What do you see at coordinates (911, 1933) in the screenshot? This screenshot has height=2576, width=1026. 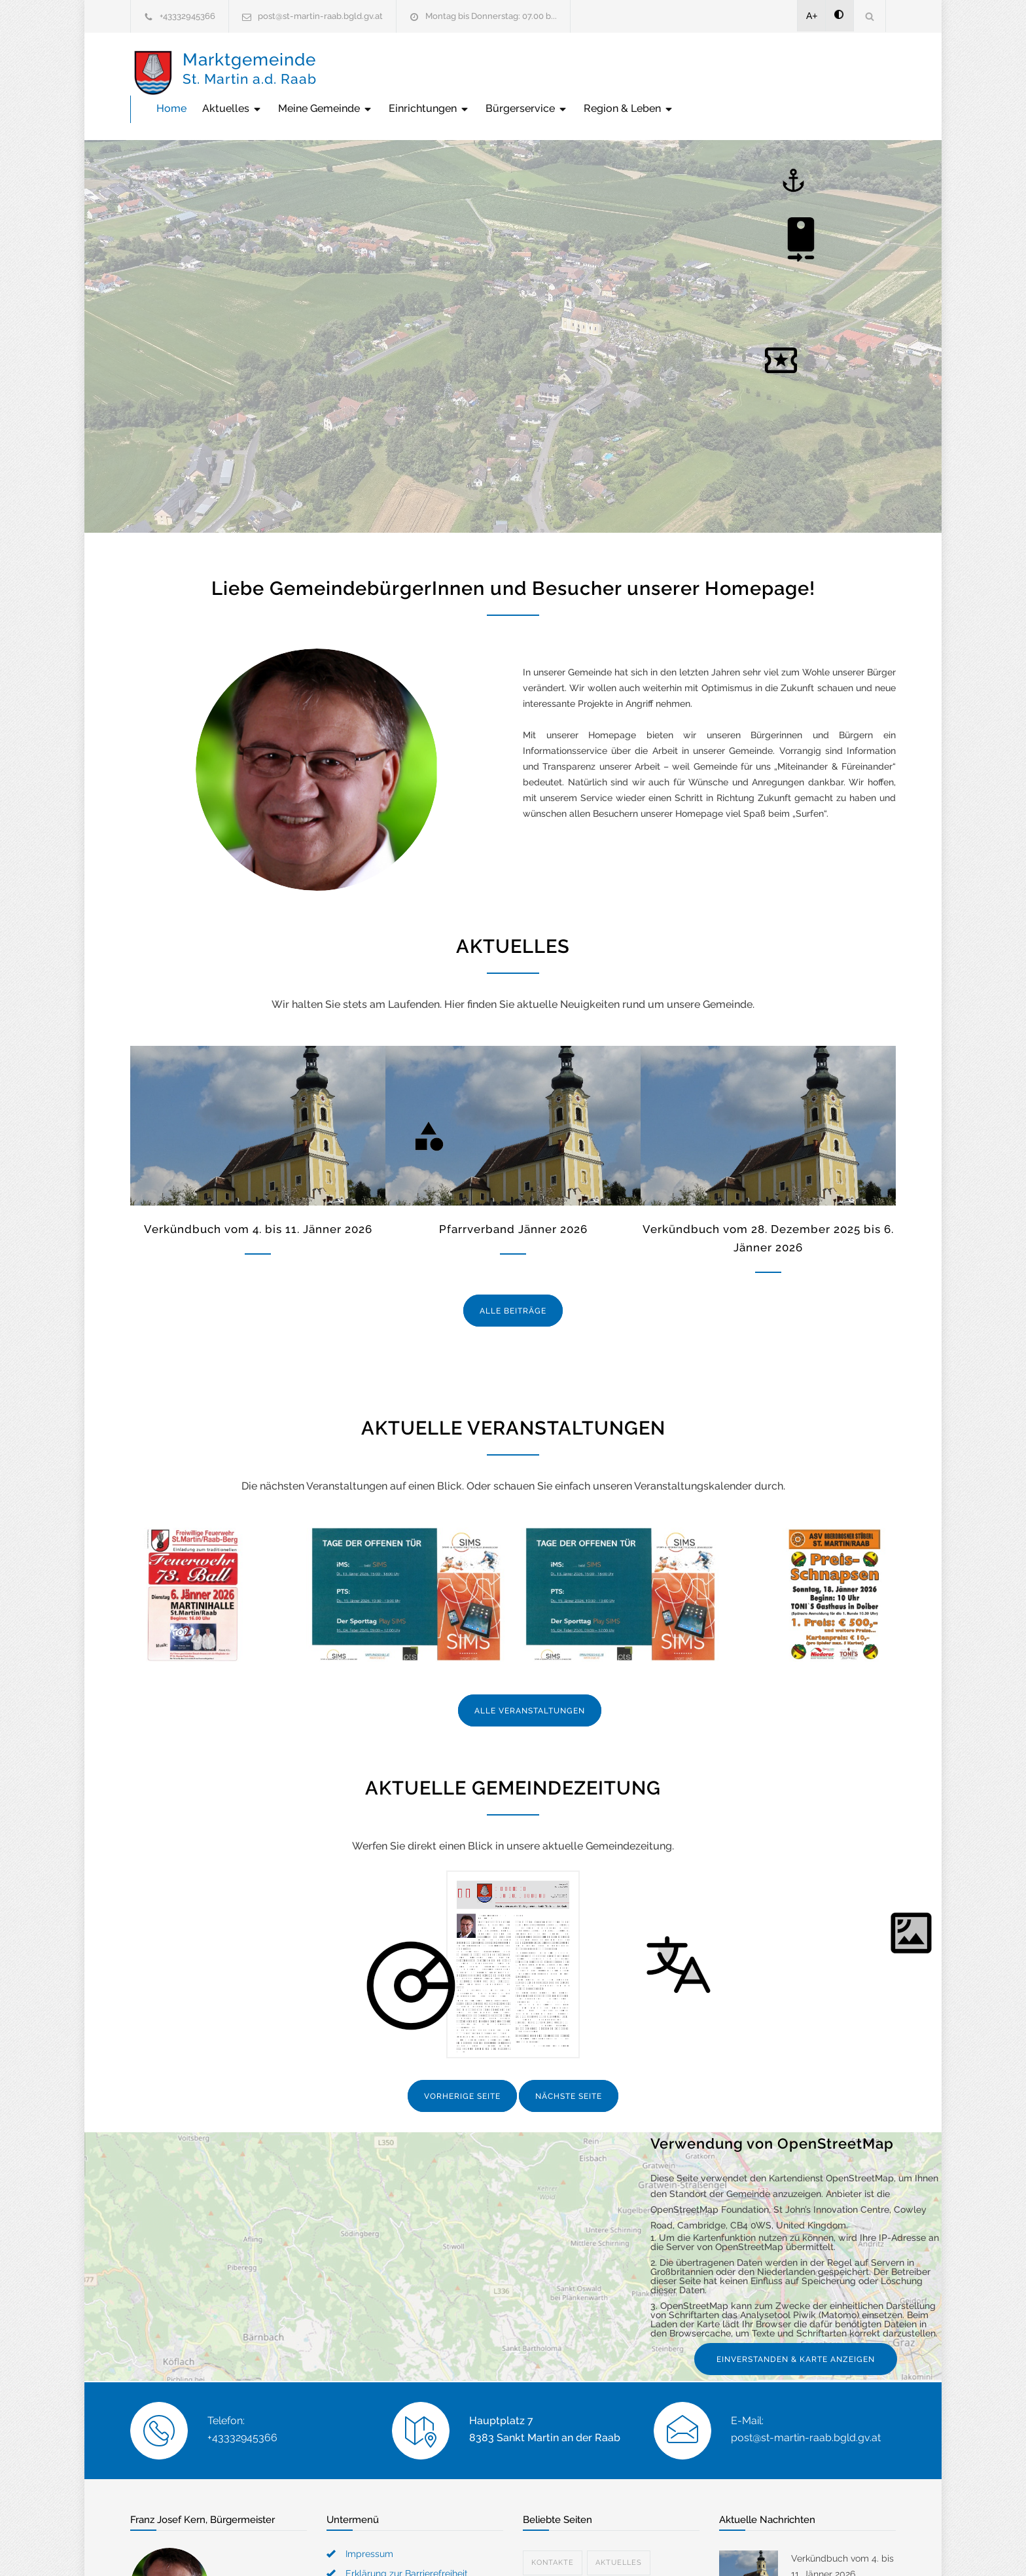 I see `switch to satellite map view` at bounding box center [911, 1933].